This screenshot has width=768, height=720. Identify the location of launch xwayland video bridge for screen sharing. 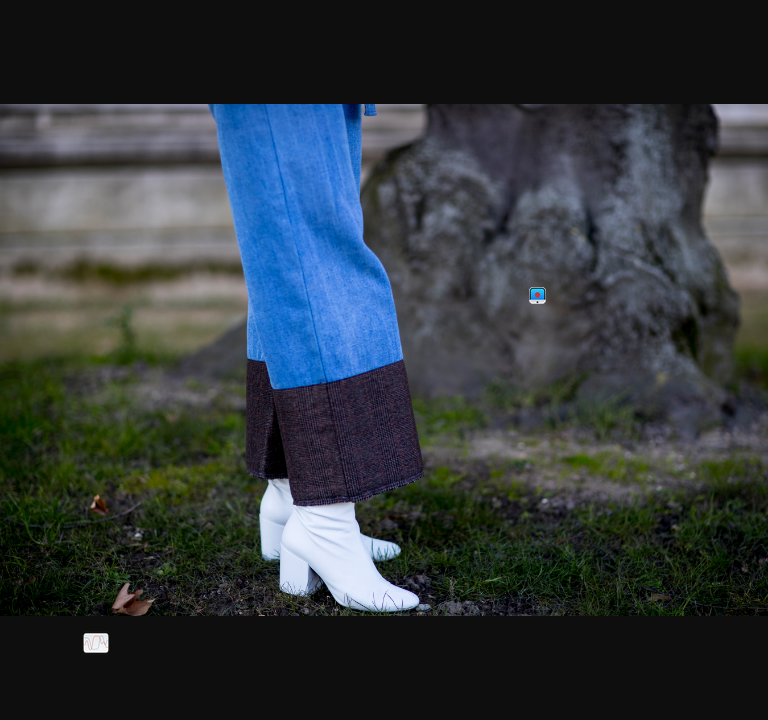
(537, 295).